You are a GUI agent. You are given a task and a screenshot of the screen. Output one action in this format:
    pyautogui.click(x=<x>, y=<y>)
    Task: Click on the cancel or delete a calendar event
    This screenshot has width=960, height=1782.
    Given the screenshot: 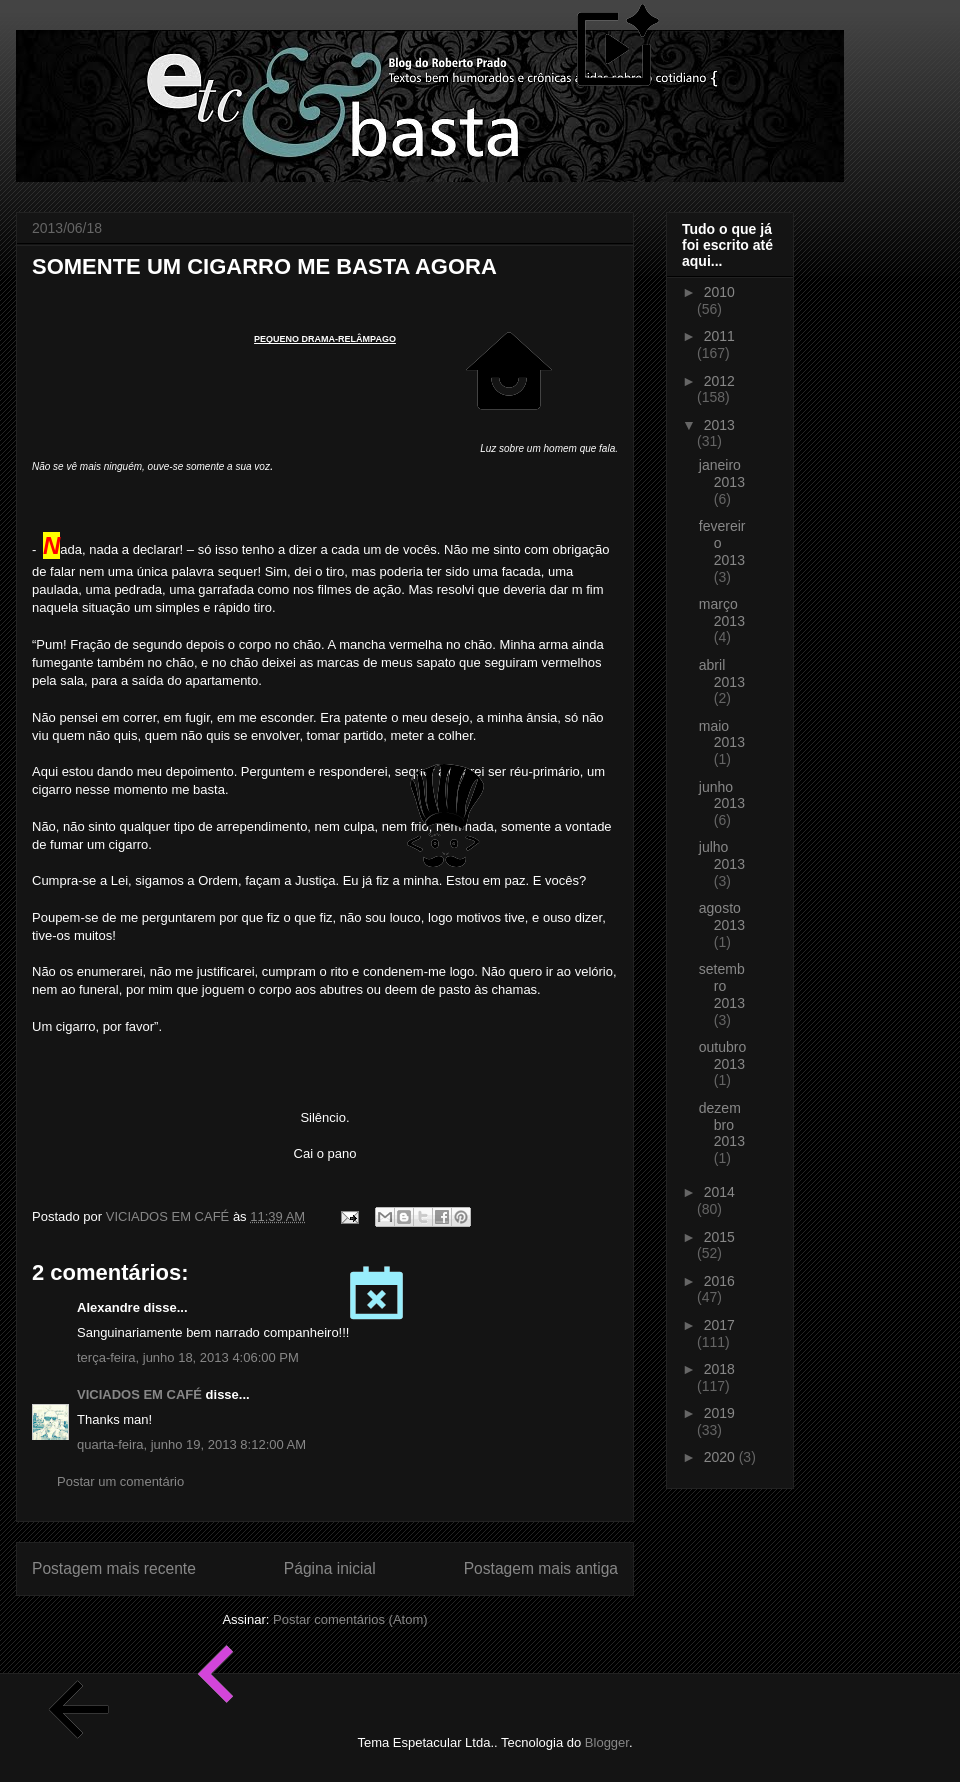 What is the action you would take?
    pyautogui.click(x=376, y=1295)
    